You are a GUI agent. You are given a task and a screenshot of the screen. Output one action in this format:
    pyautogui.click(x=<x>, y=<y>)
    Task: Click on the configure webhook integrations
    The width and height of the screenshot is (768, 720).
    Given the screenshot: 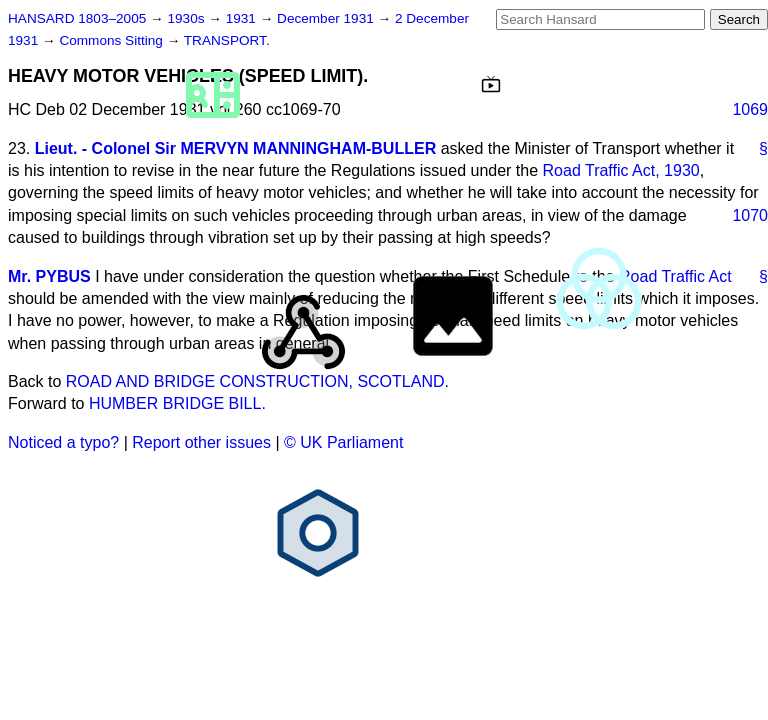 What is the action you would take?
    pyautogui.click(x=303, y=336)
    